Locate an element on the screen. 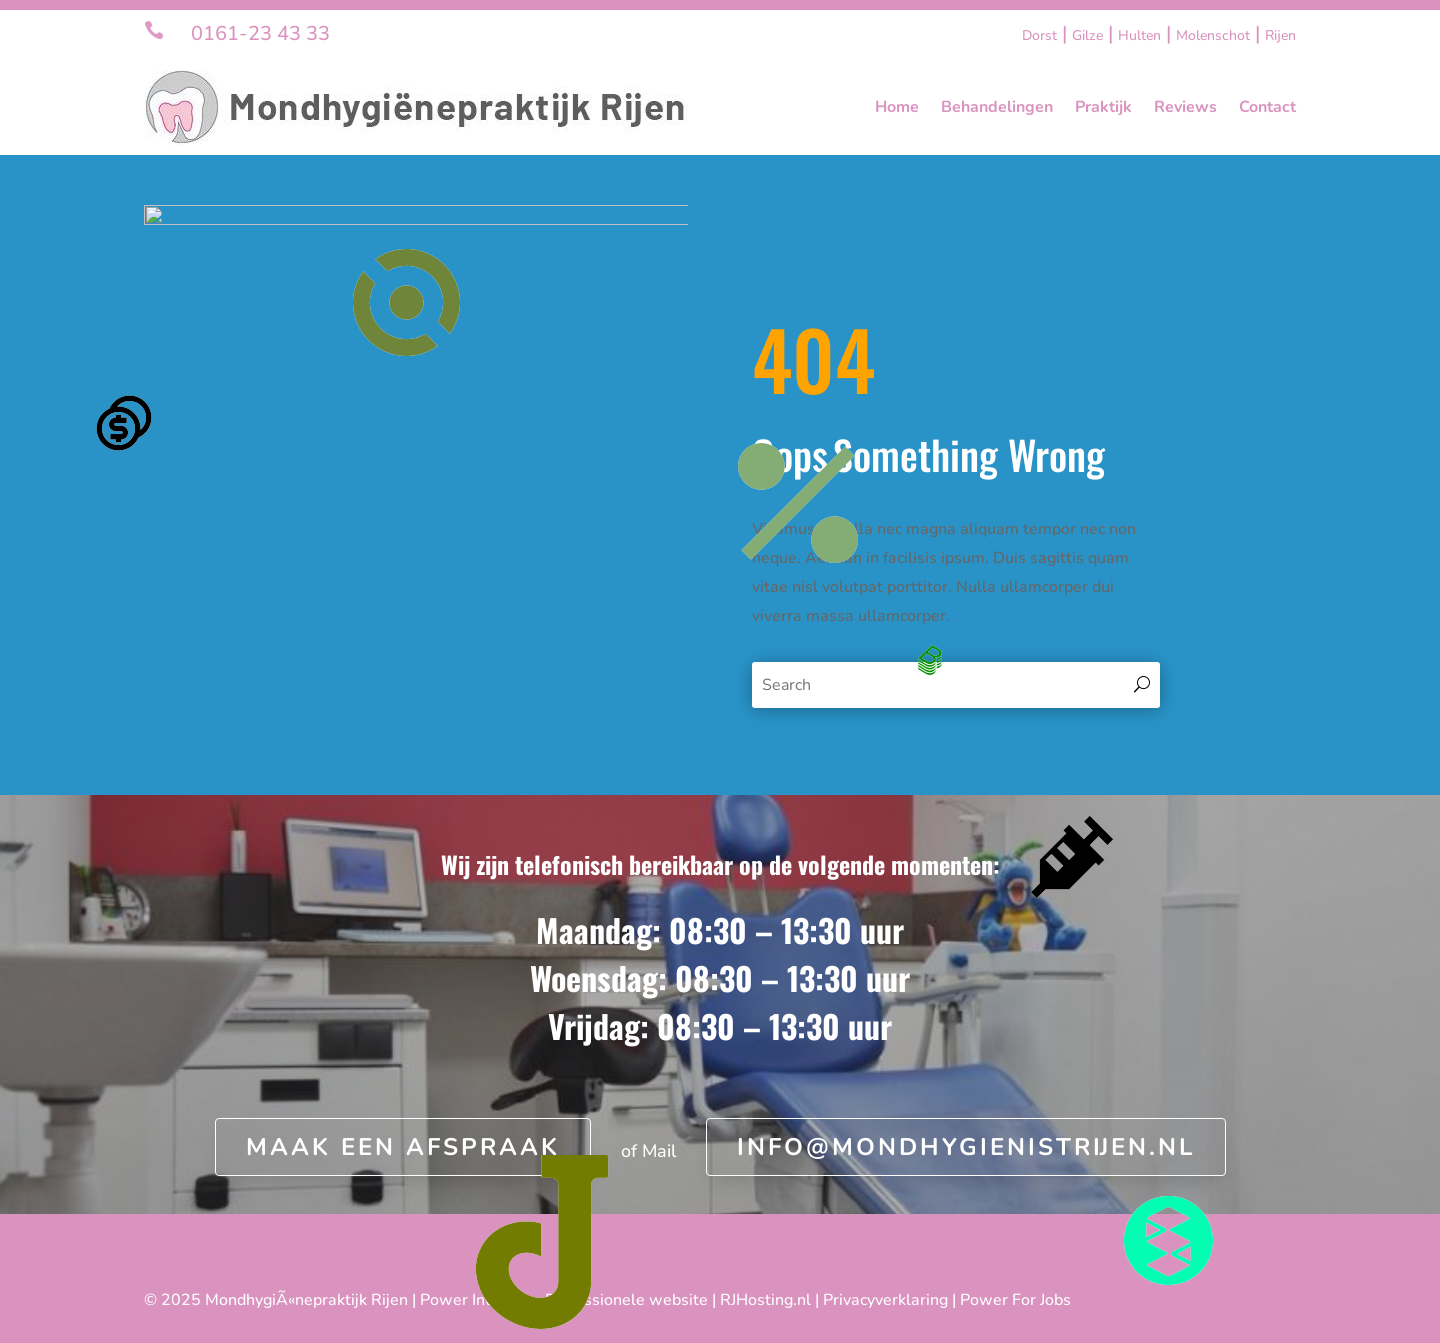 The height and width of the screenshot is (1343, 1440). open scrapbox app is located at coordinates (1168, 1240).